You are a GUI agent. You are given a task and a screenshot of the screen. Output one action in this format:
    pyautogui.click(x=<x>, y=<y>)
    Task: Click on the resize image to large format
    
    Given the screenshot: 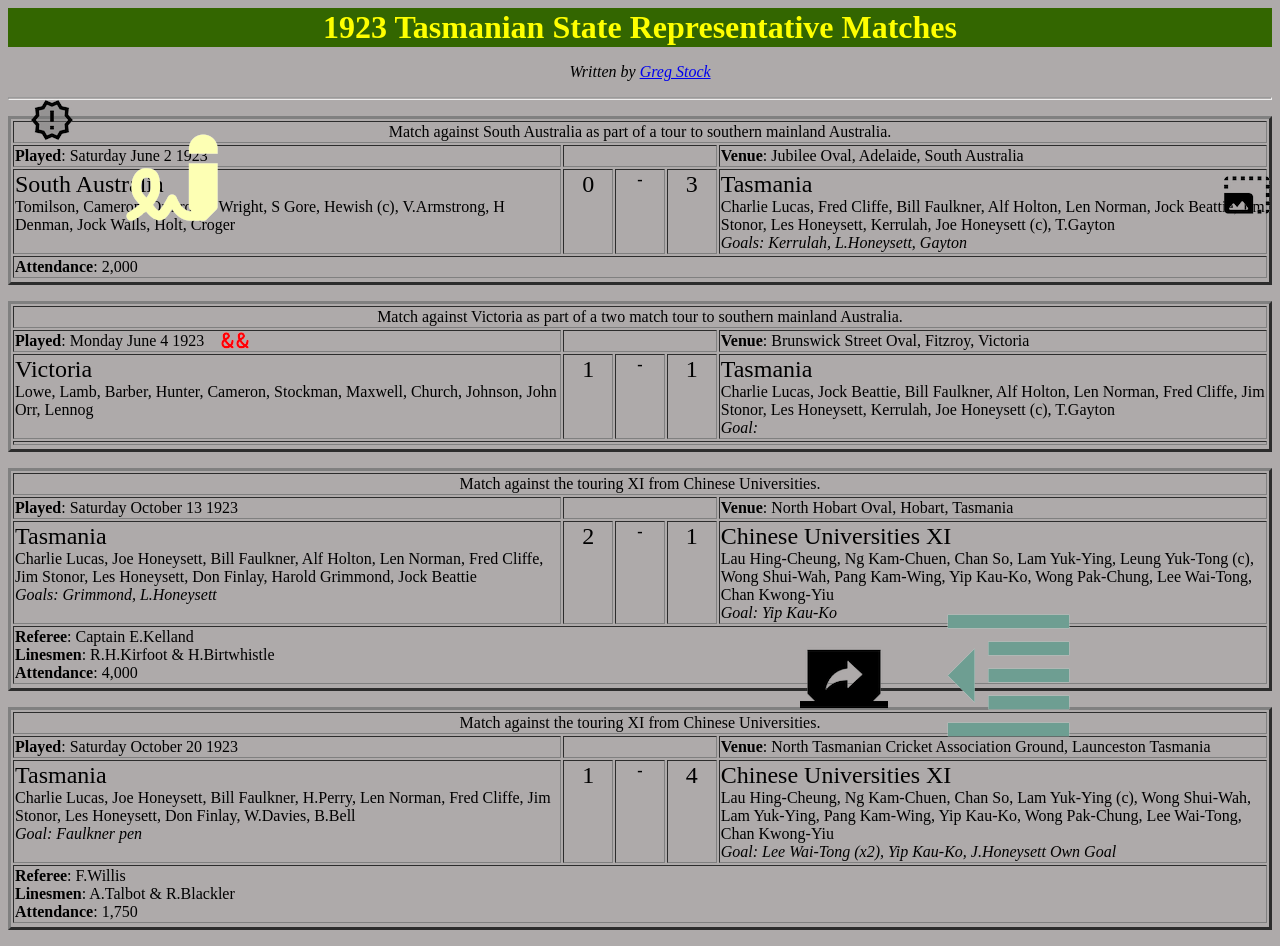 What is the action you would take?
    pyautogui.click(x=1247, y=195)
    